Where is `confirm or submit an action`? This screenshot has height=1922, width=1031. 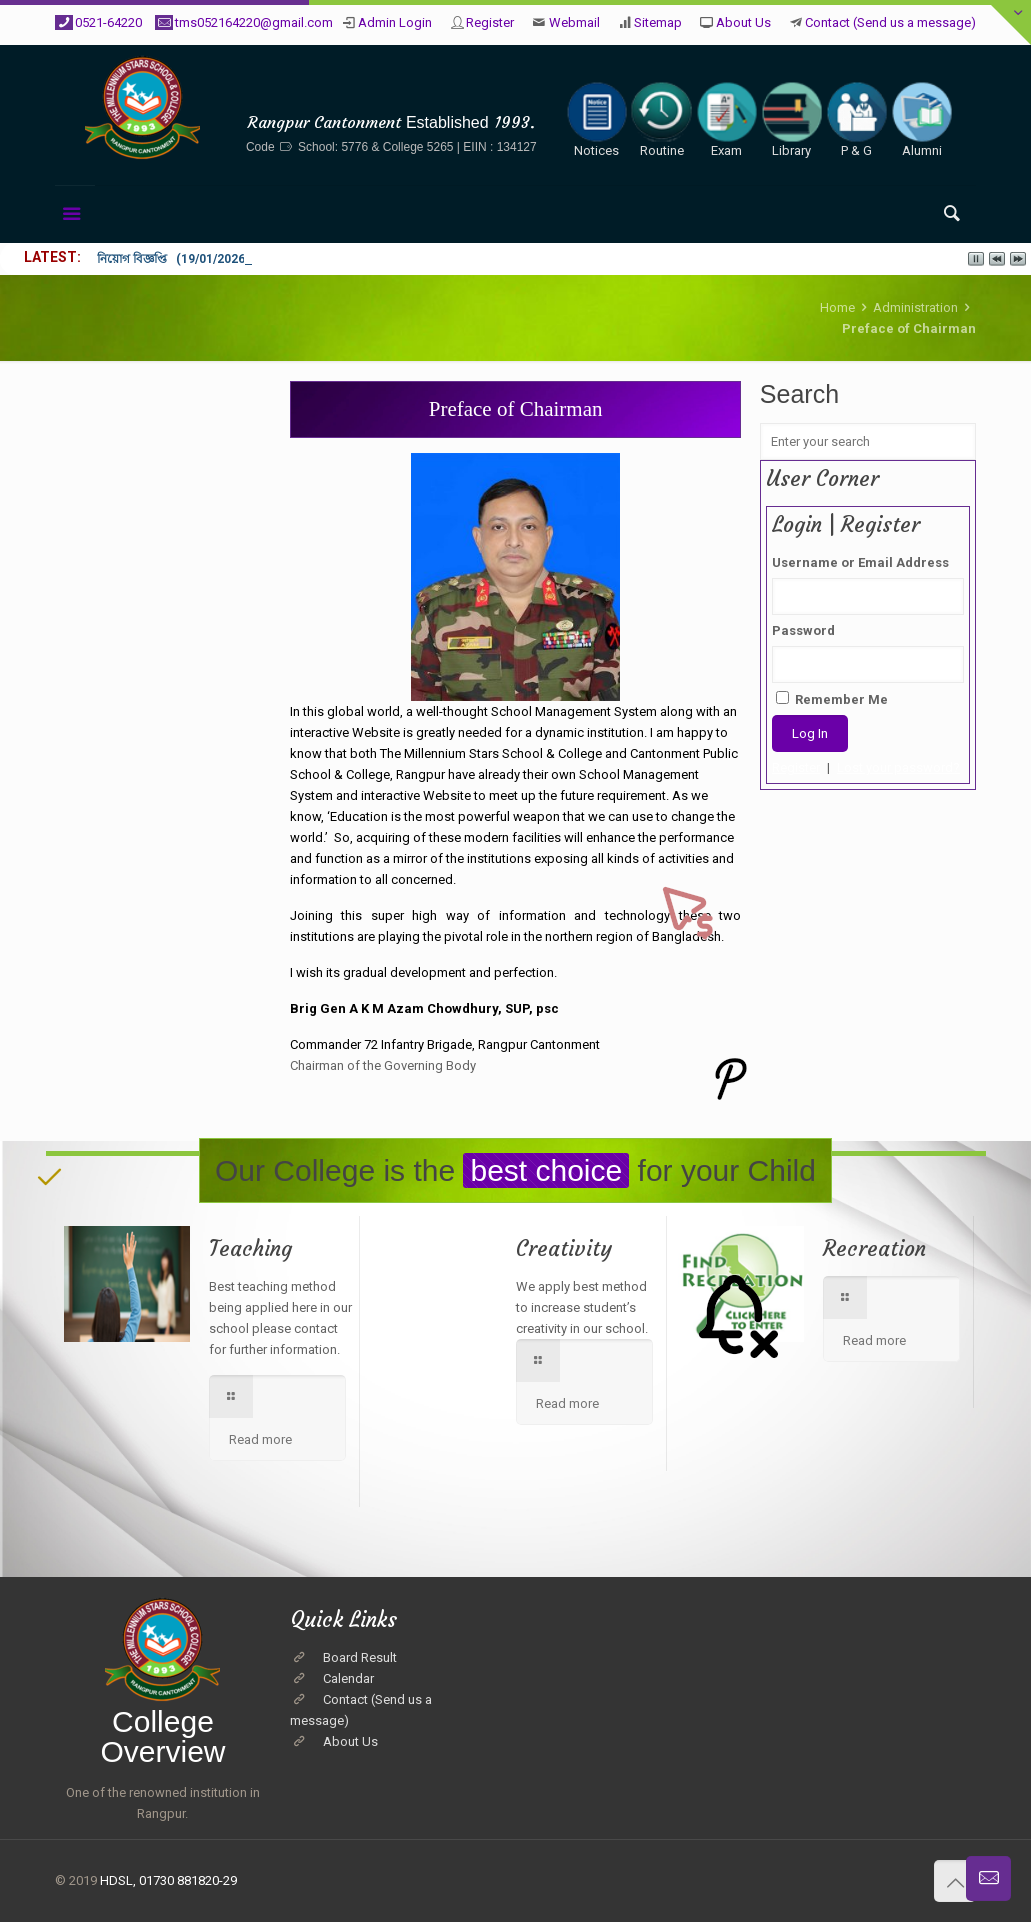
confirm or submit an action is located at coordinates (49, 1177).